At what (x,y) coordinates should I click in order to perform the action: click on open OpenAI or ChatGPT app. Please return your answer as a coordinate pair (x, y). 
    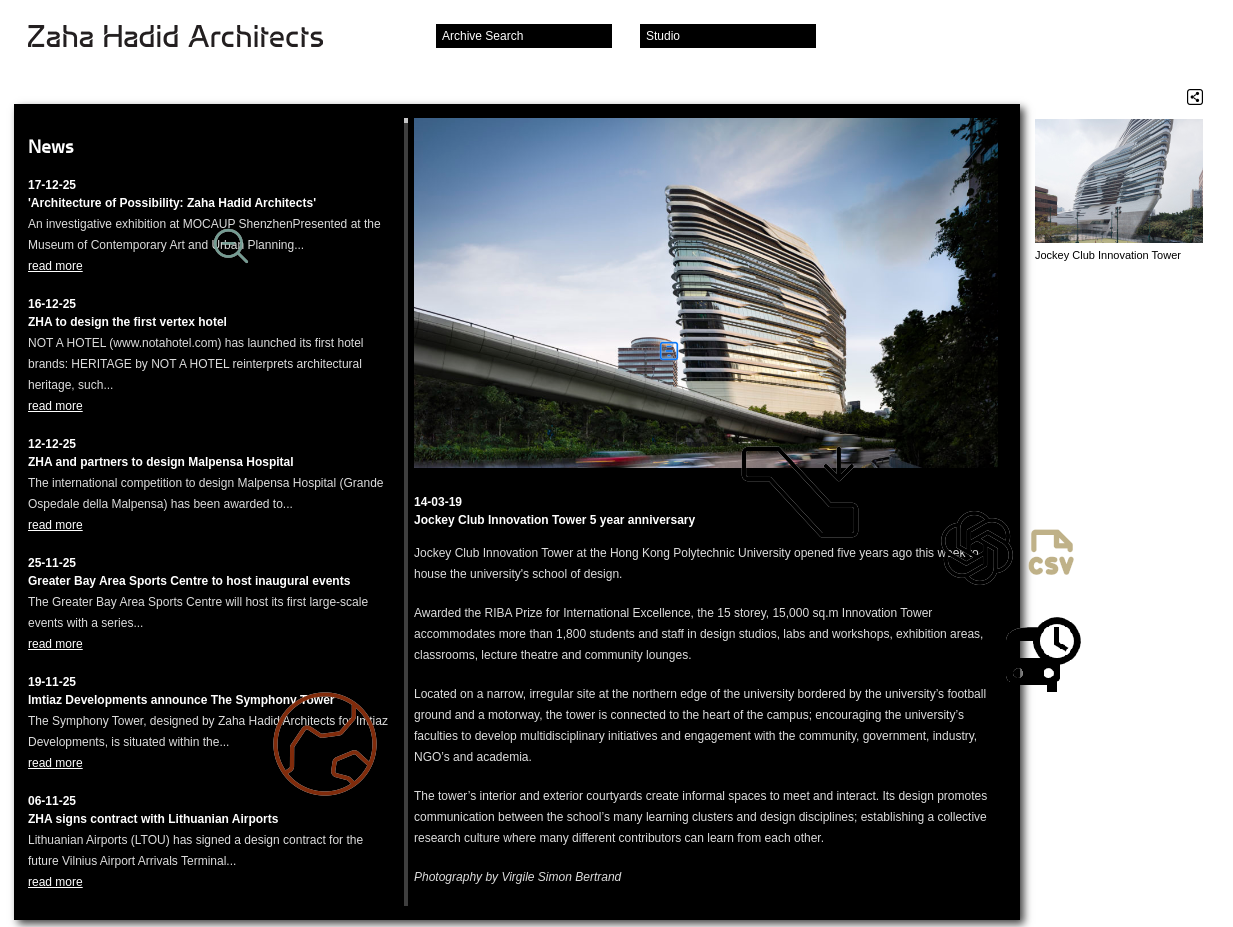
    Looking at the image, I should click on (977, 548).